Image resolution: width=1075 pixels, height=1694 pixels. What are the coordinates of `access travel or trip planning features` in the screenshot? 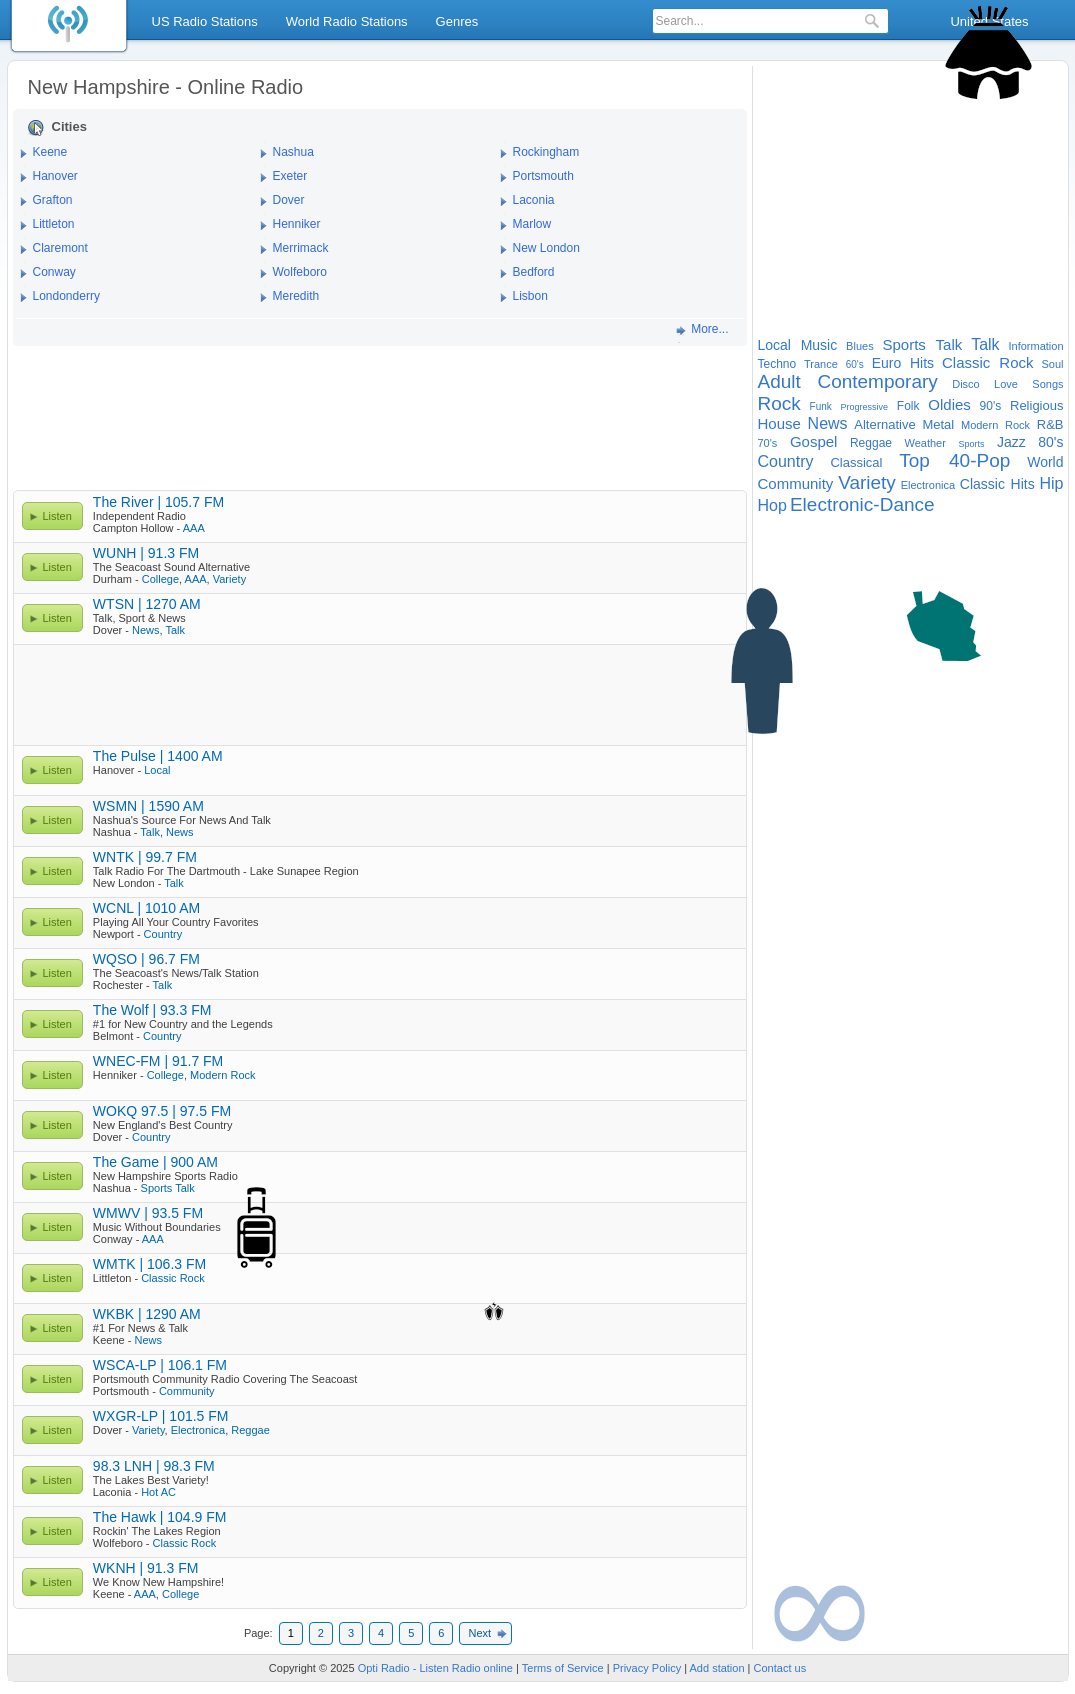 It's located at (256, 1227).